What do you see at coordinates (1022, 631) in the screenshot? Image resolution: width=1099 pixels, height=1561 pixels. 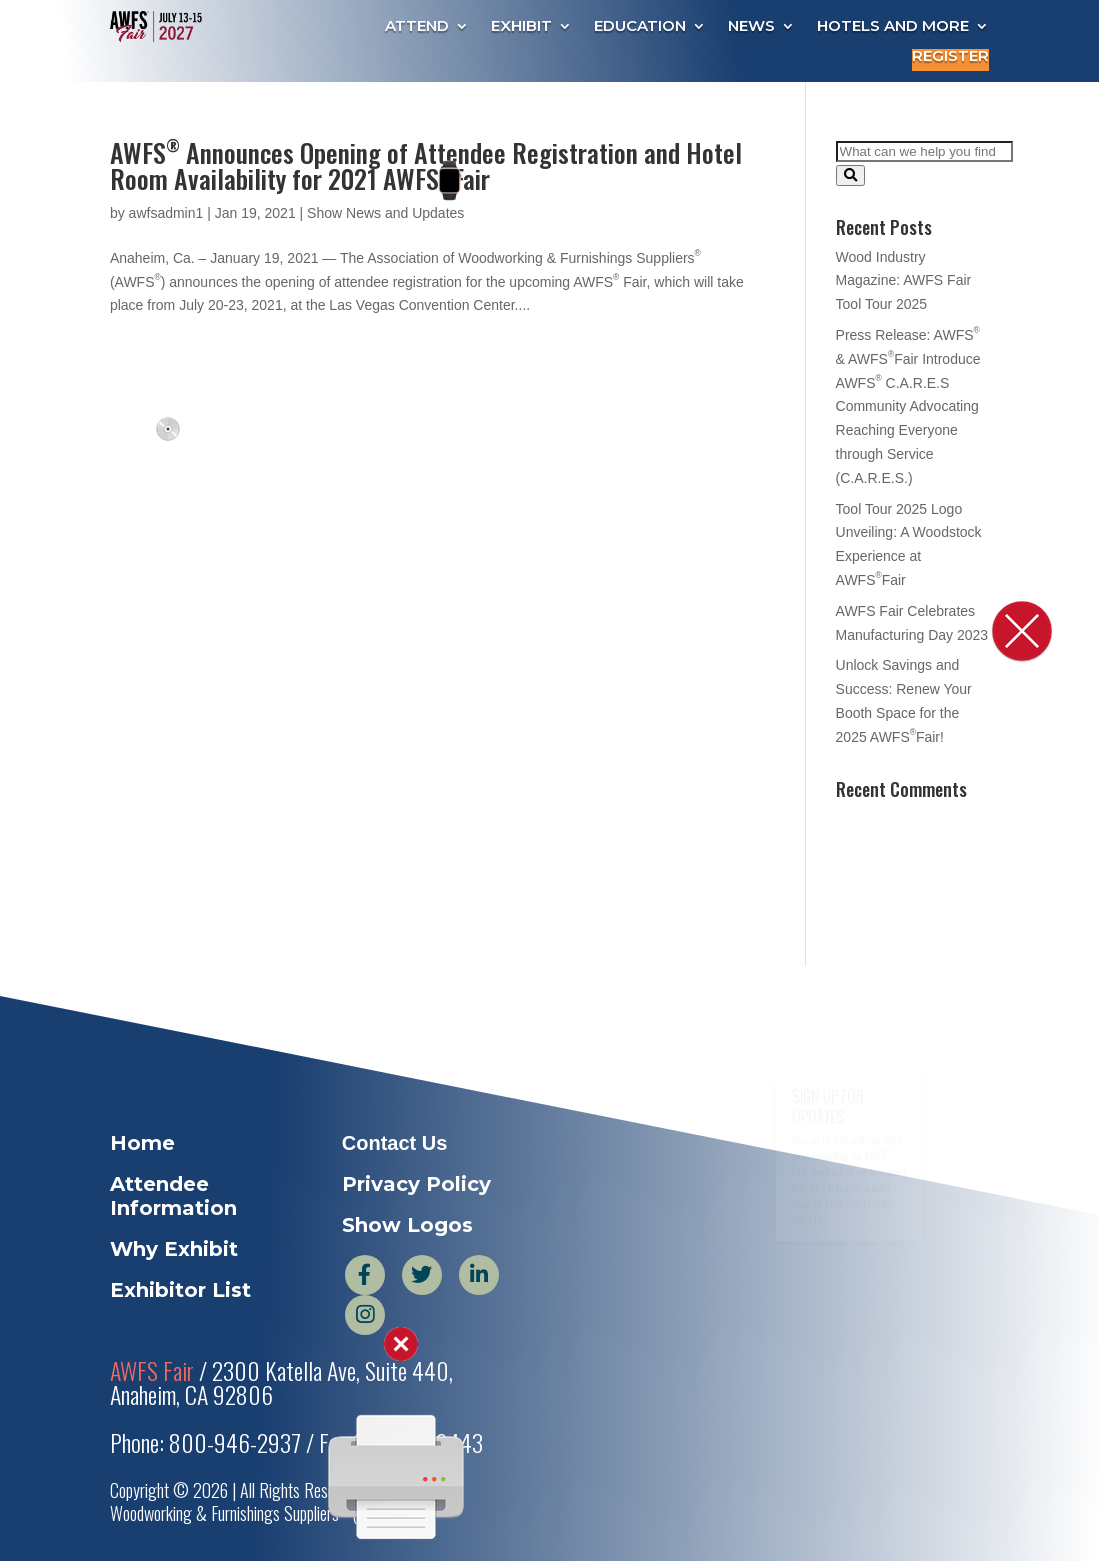 I see `indicates a file cannot be synced to Dropbox` at bounding box center [1022, 631].